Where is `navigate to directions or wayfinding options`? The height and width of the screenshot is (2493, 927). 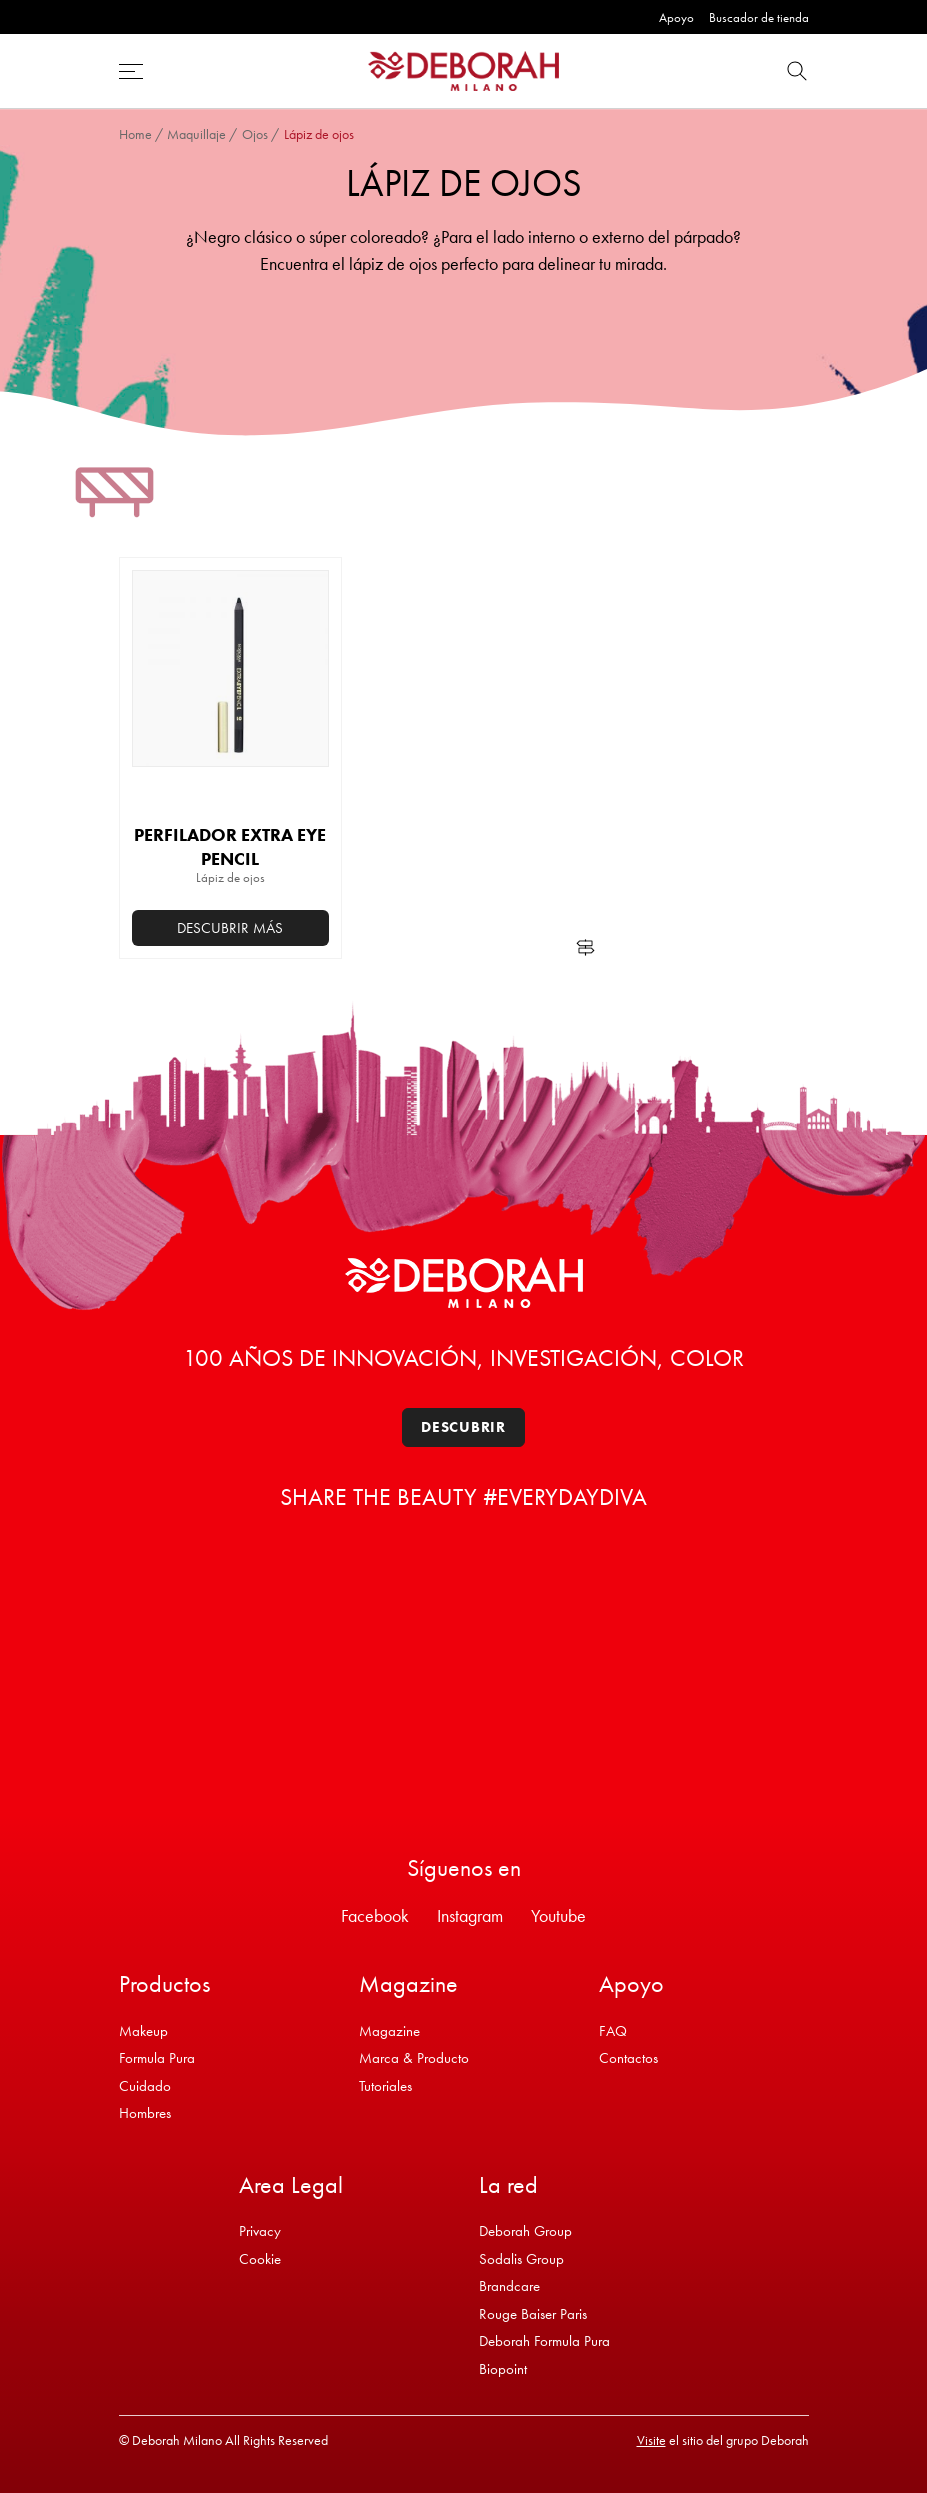 navigate to directions or wayfinding options is located at coordinates (585, 947).